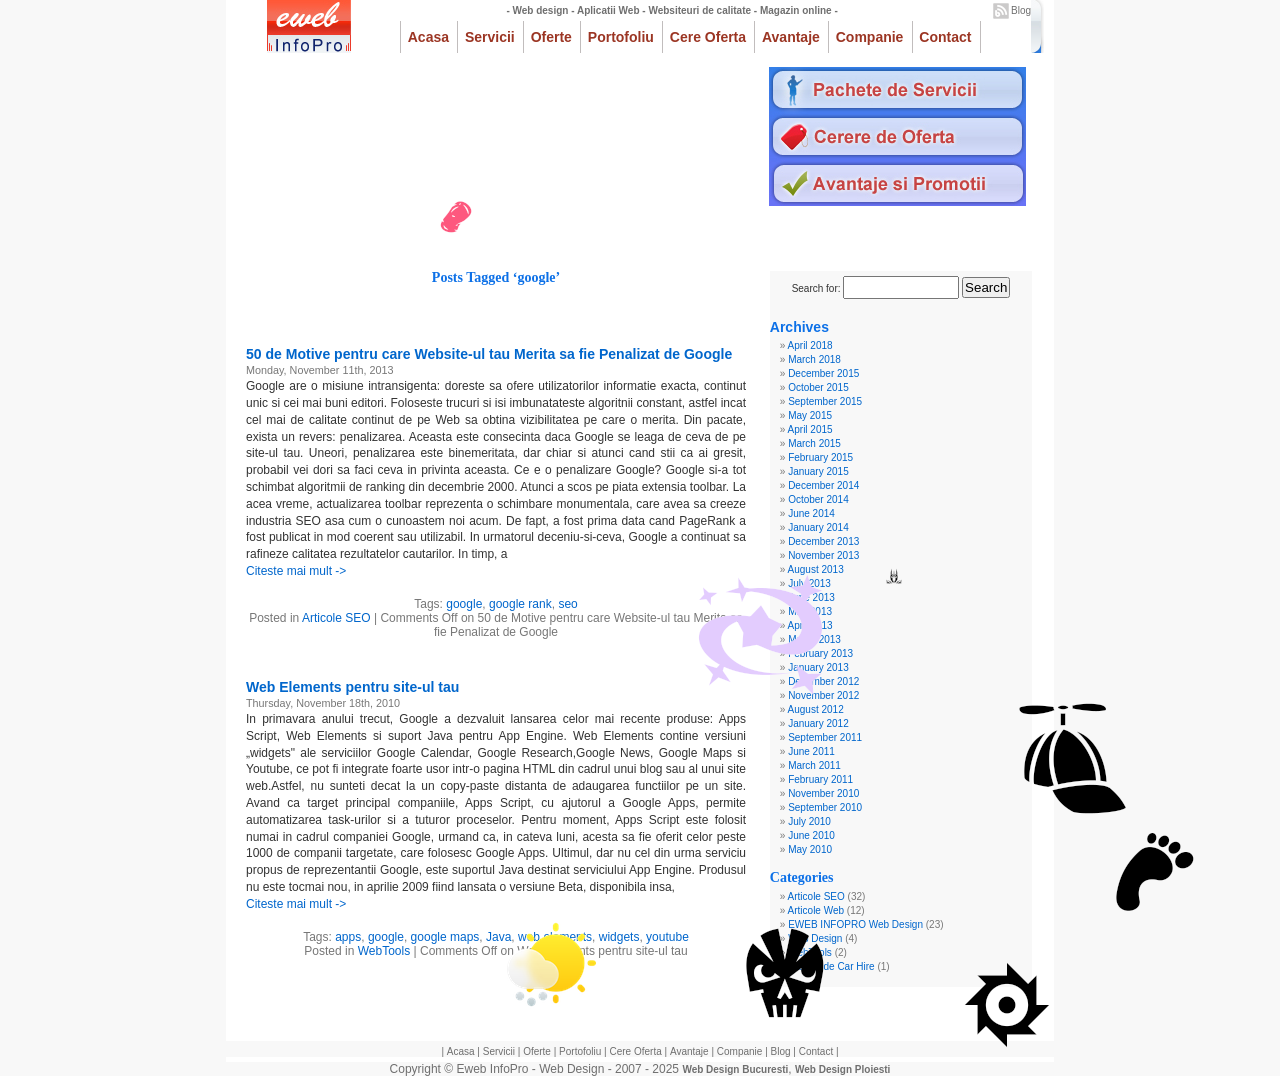  What do you see at coordinates (1070, 758) in the screenshot?
I see `select a playful or childlike avatar accessory` at bounding box center [1070, 758].